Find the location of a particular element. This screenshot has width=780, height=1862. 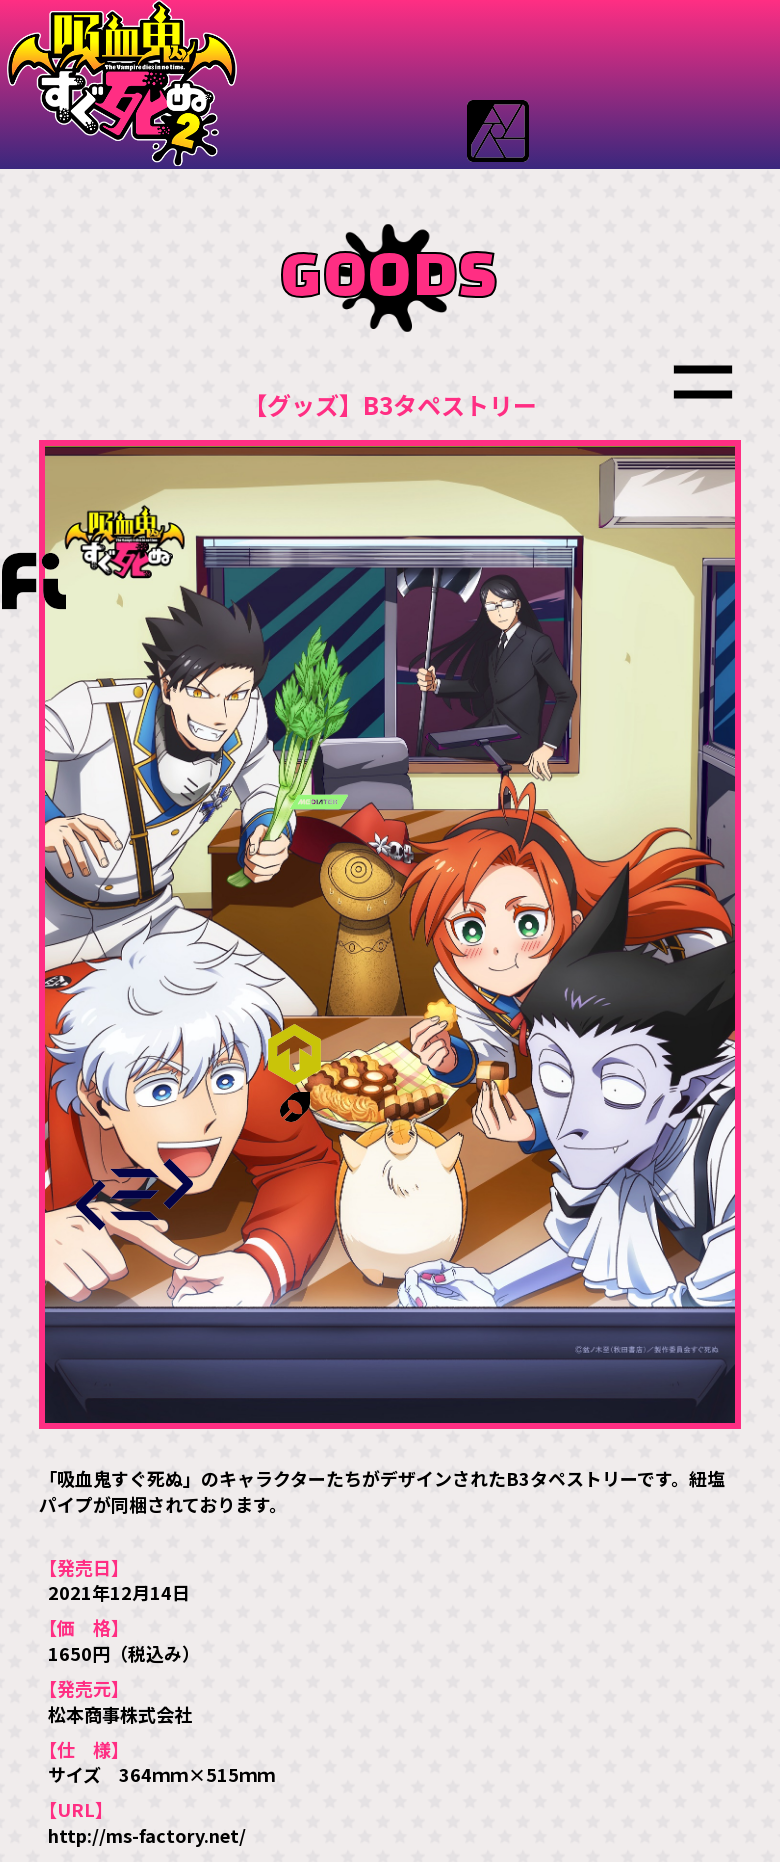

open Affinity Photo application is located at coordinates (498, 131).